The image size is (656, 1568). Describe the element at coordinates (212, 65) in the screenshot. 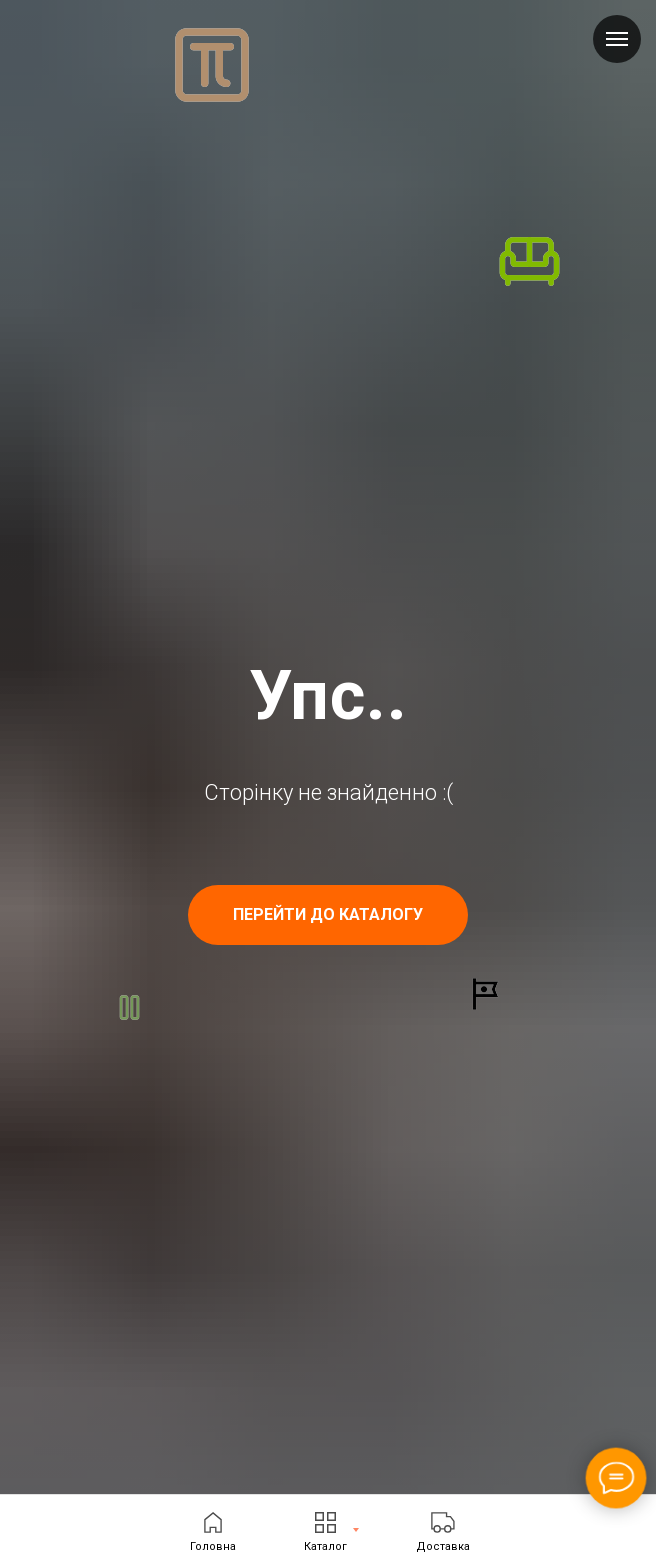

I see `access mathematical constants or formulas` at that location.